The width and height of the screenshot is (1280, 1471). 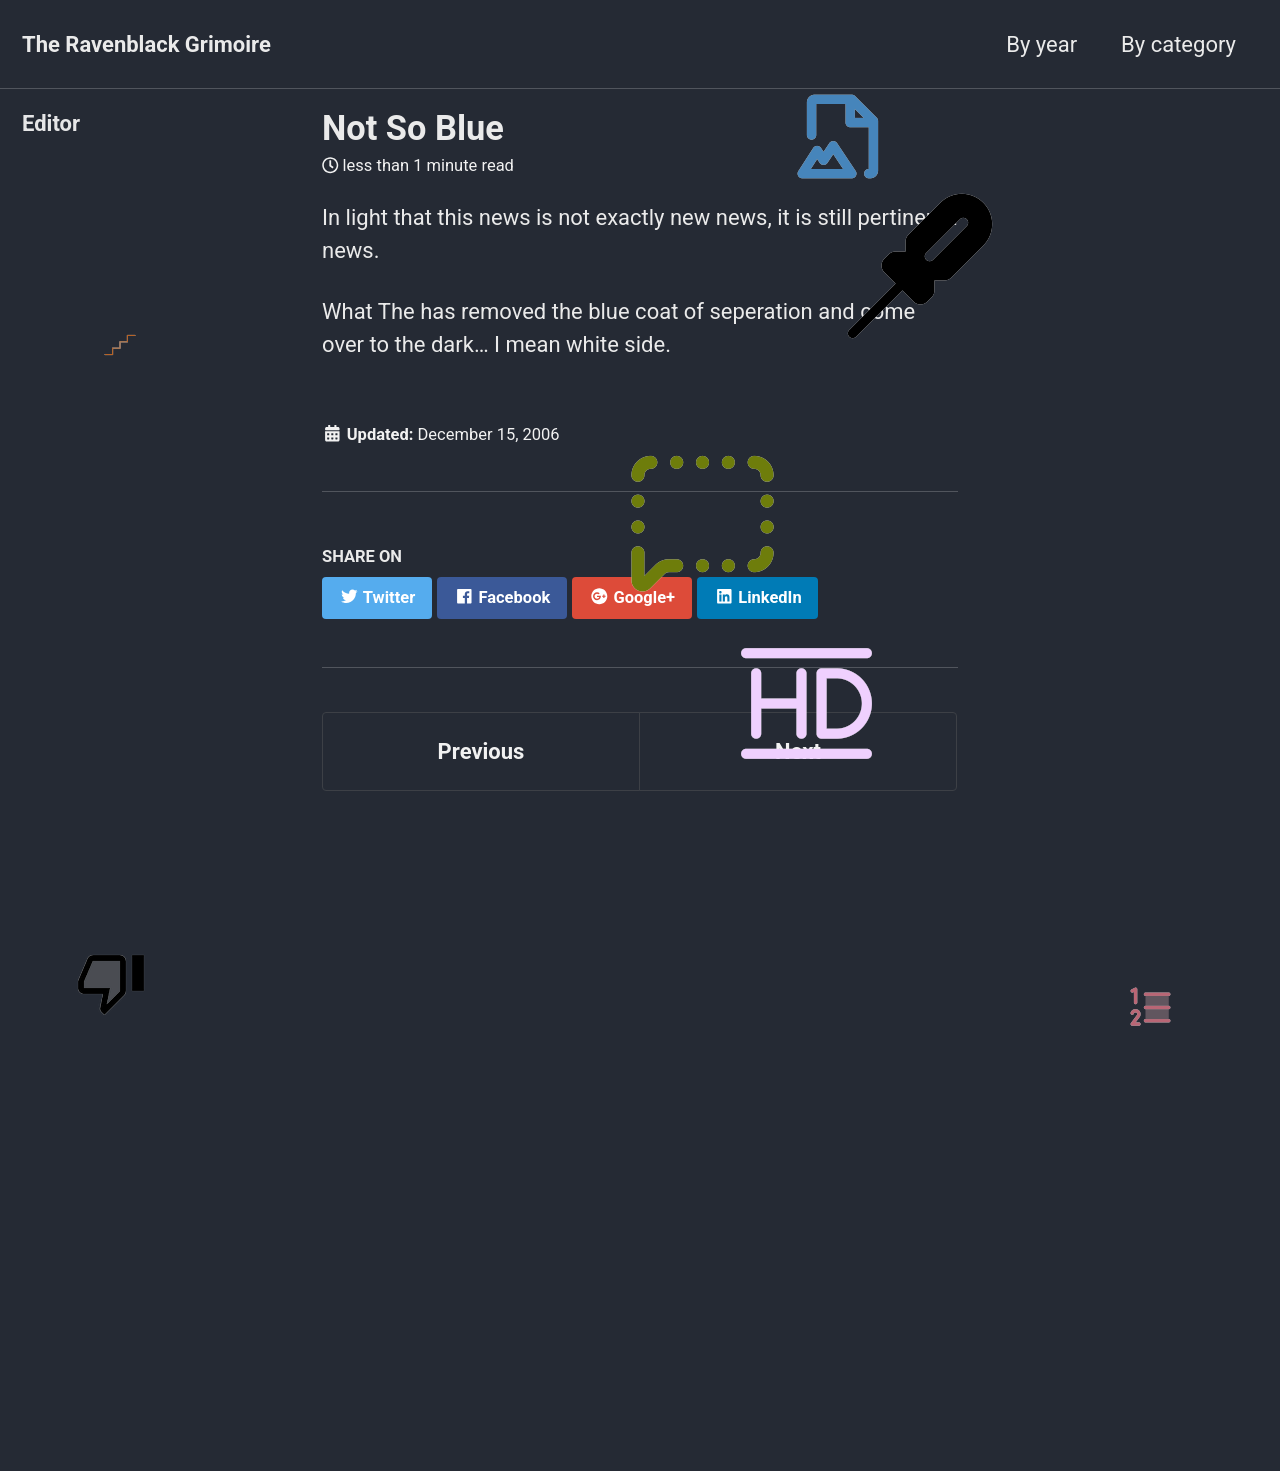 I want to click on compose a draft message, so click(x=702, y=520).